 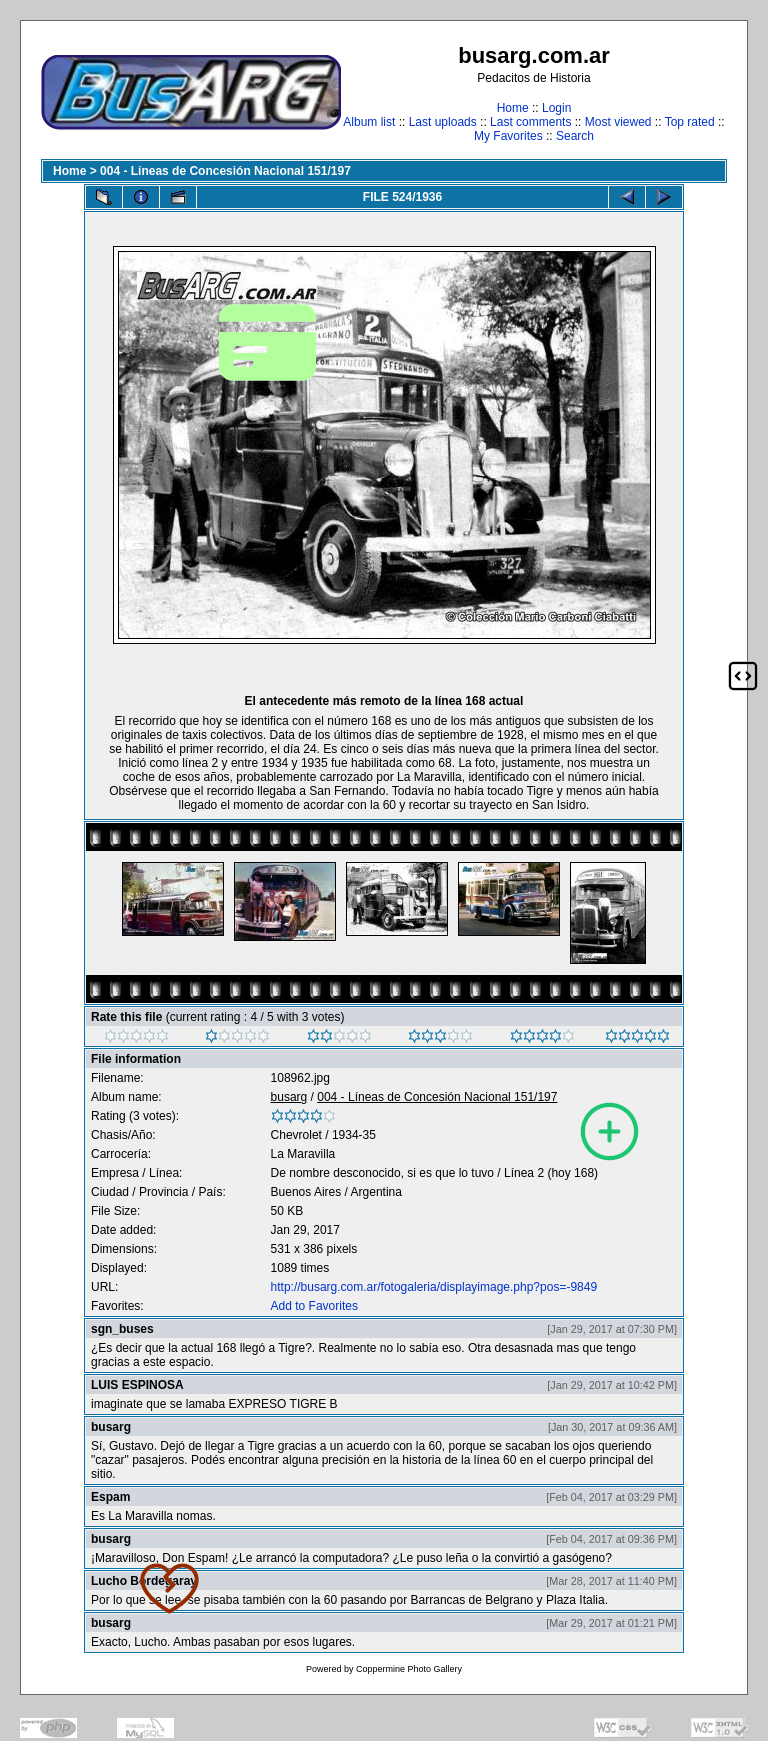 I want to click on access payment methods, so click(x=267, y=342).